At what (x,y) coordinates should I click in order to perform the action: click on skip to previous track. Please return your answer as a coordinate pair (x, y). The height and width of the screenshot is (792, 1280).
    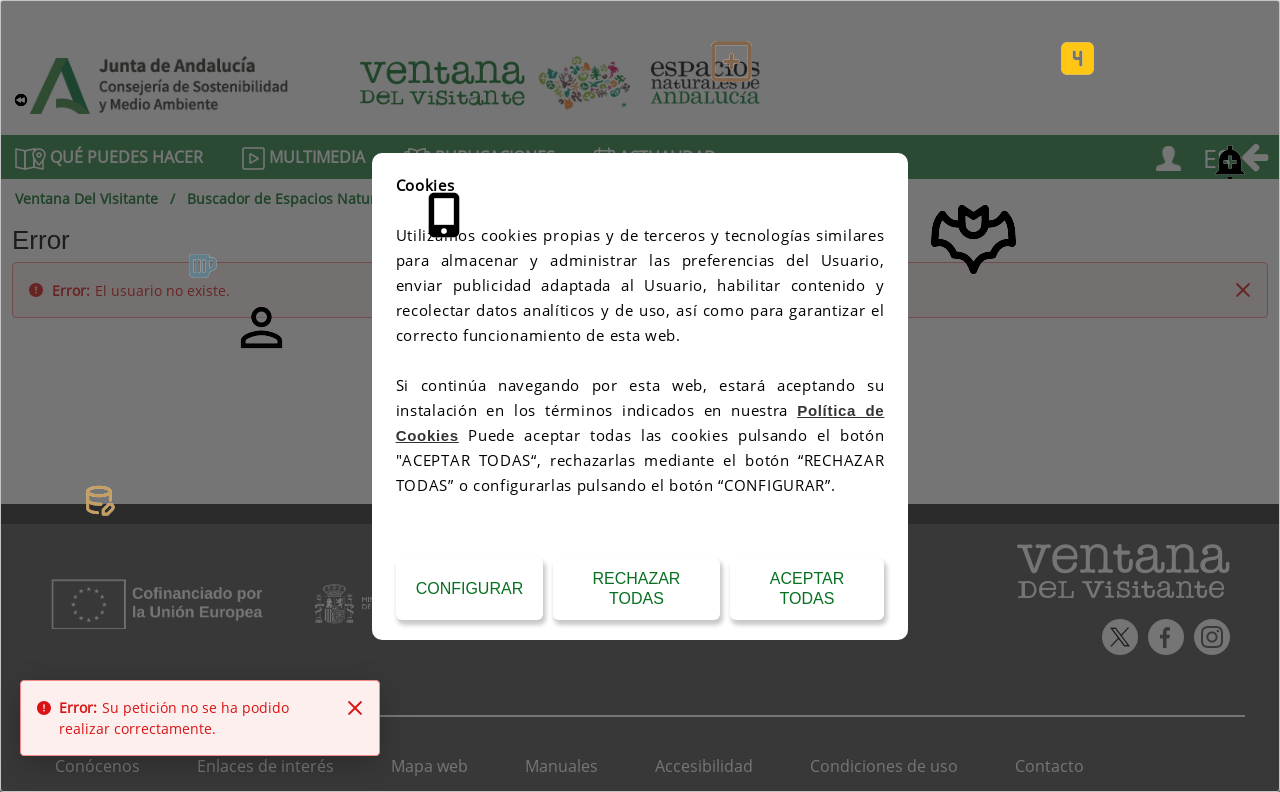
    Looking at the image, I should click on (21, 100).